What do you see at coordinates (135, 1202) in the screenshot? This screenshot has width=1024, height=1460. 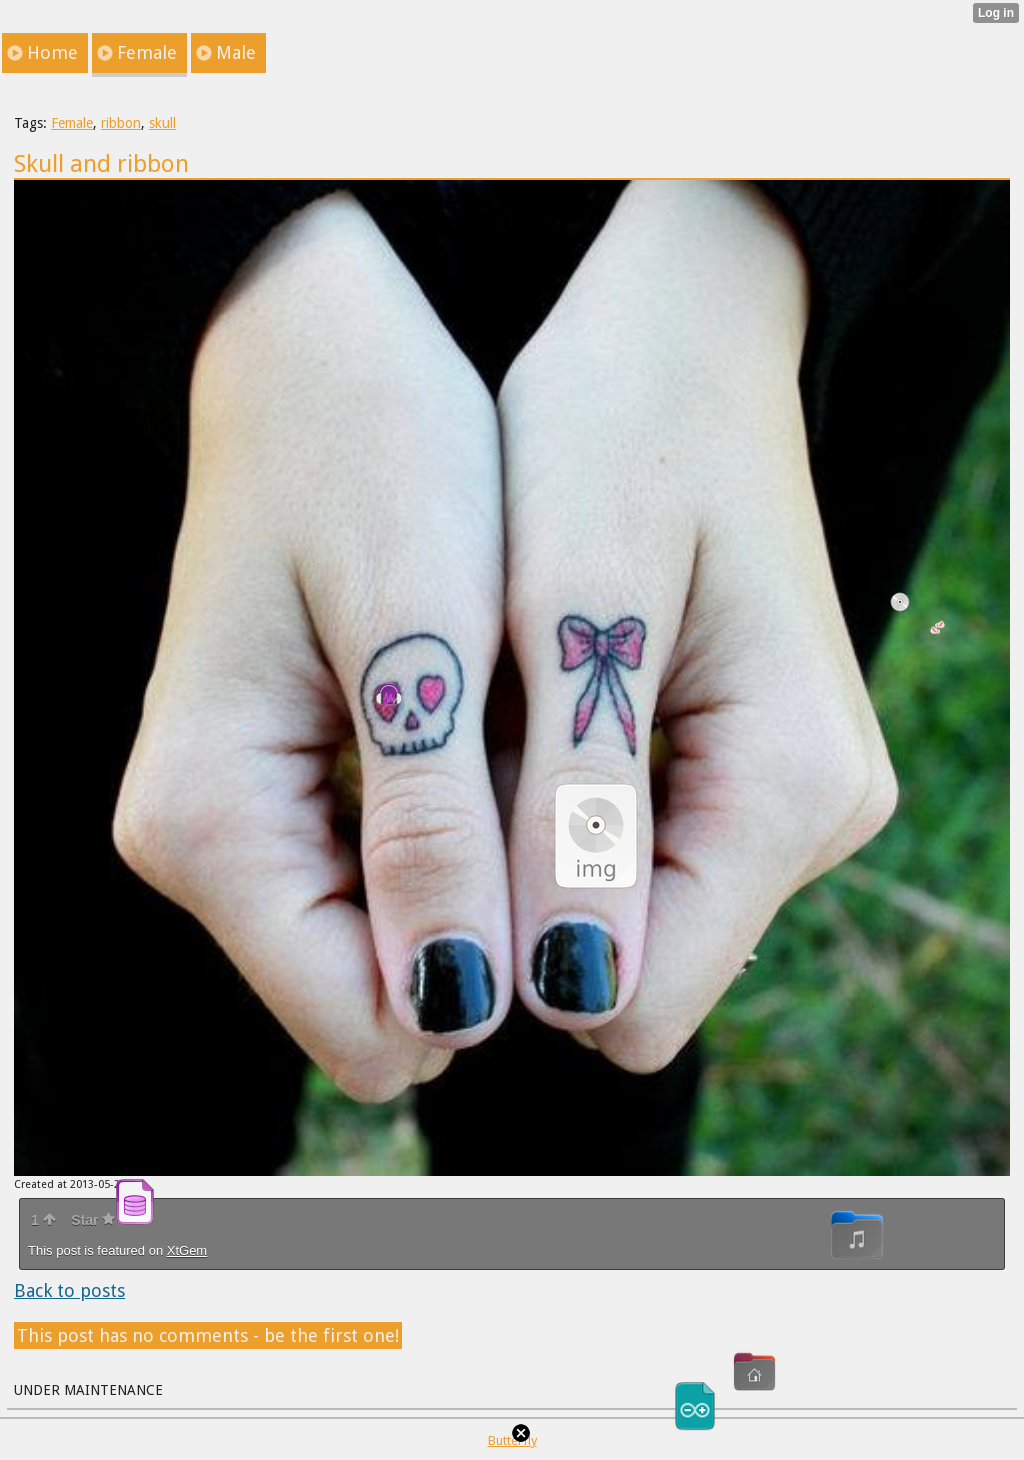 I see `libreoffice base database file` at bounding box center [135, 1202].